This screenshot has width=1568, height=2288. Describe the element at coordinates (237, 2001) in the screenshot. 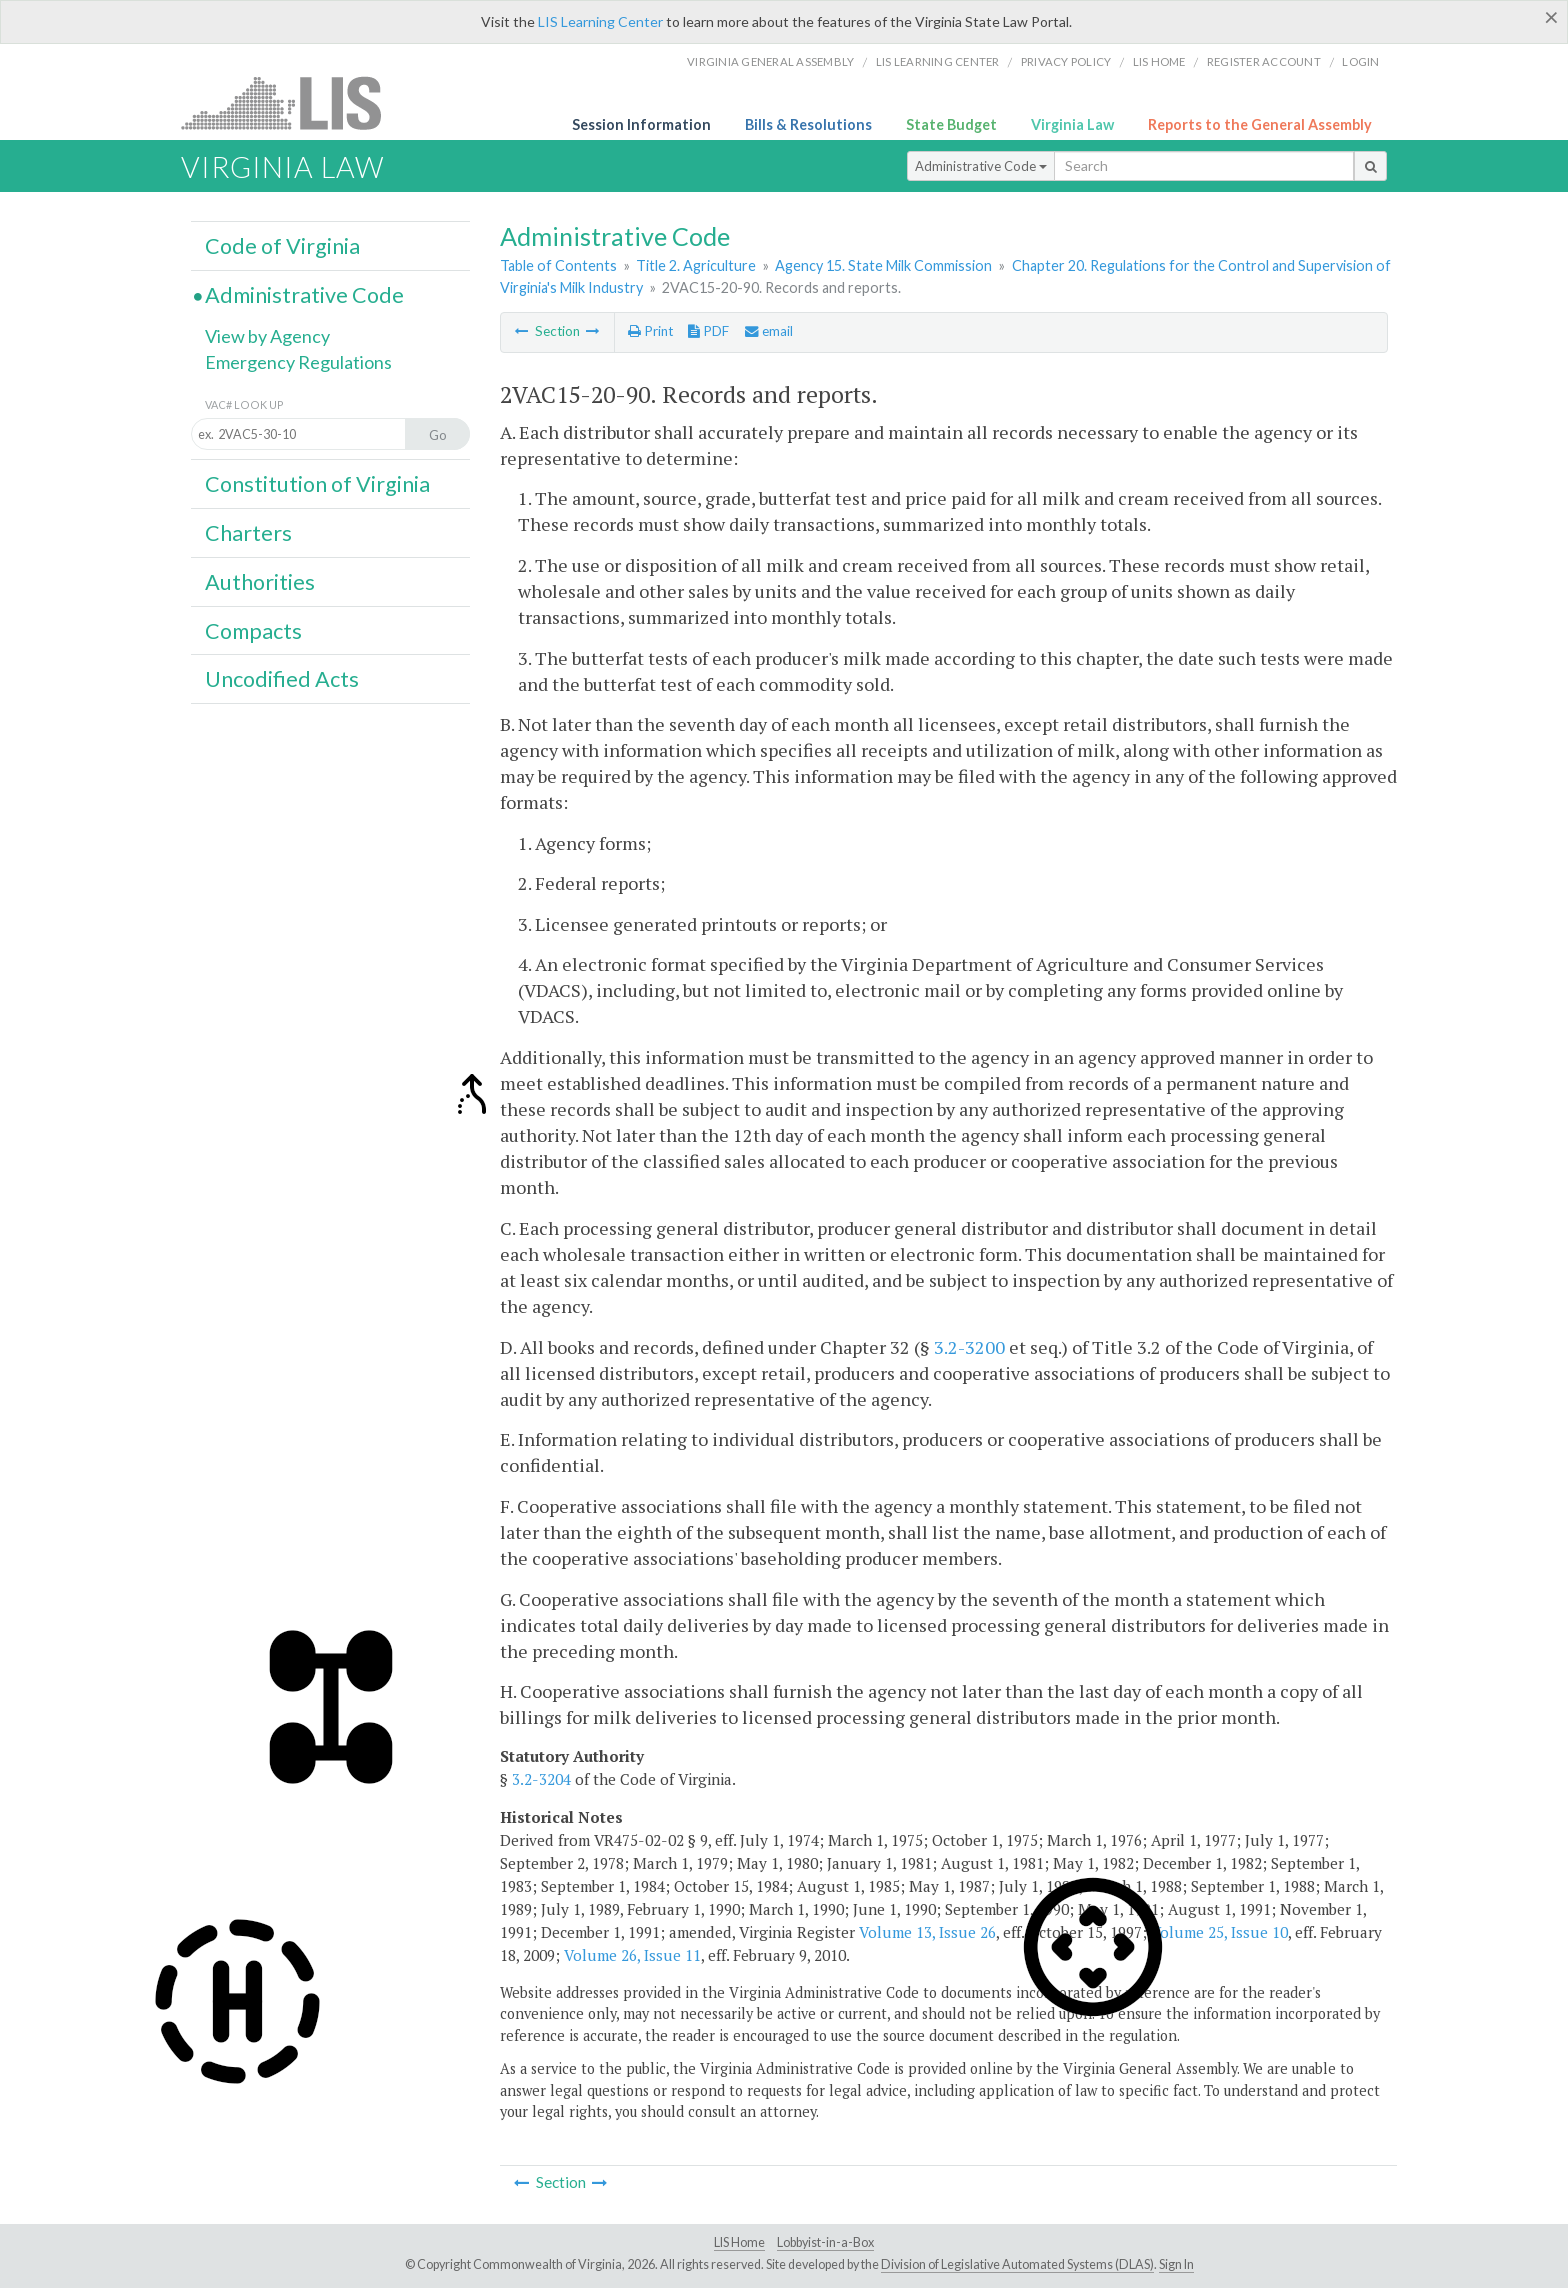

I see `indicates a helipad or helicopter landing zone` at that location.